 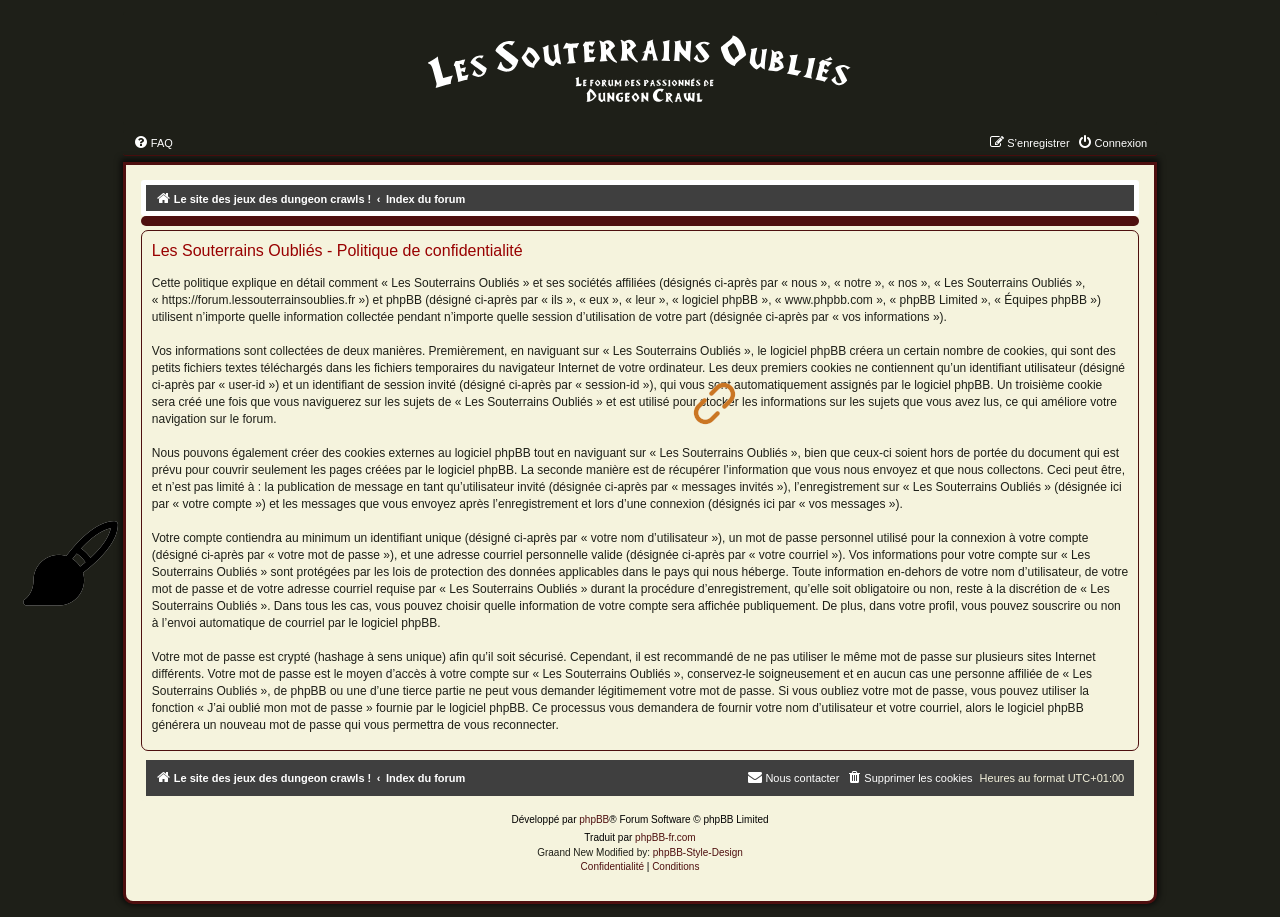 What do you see at coordinates (714, 403) in the screenshot?
I see `unlink or disconnect a URL` at bounding box center [714, 403].